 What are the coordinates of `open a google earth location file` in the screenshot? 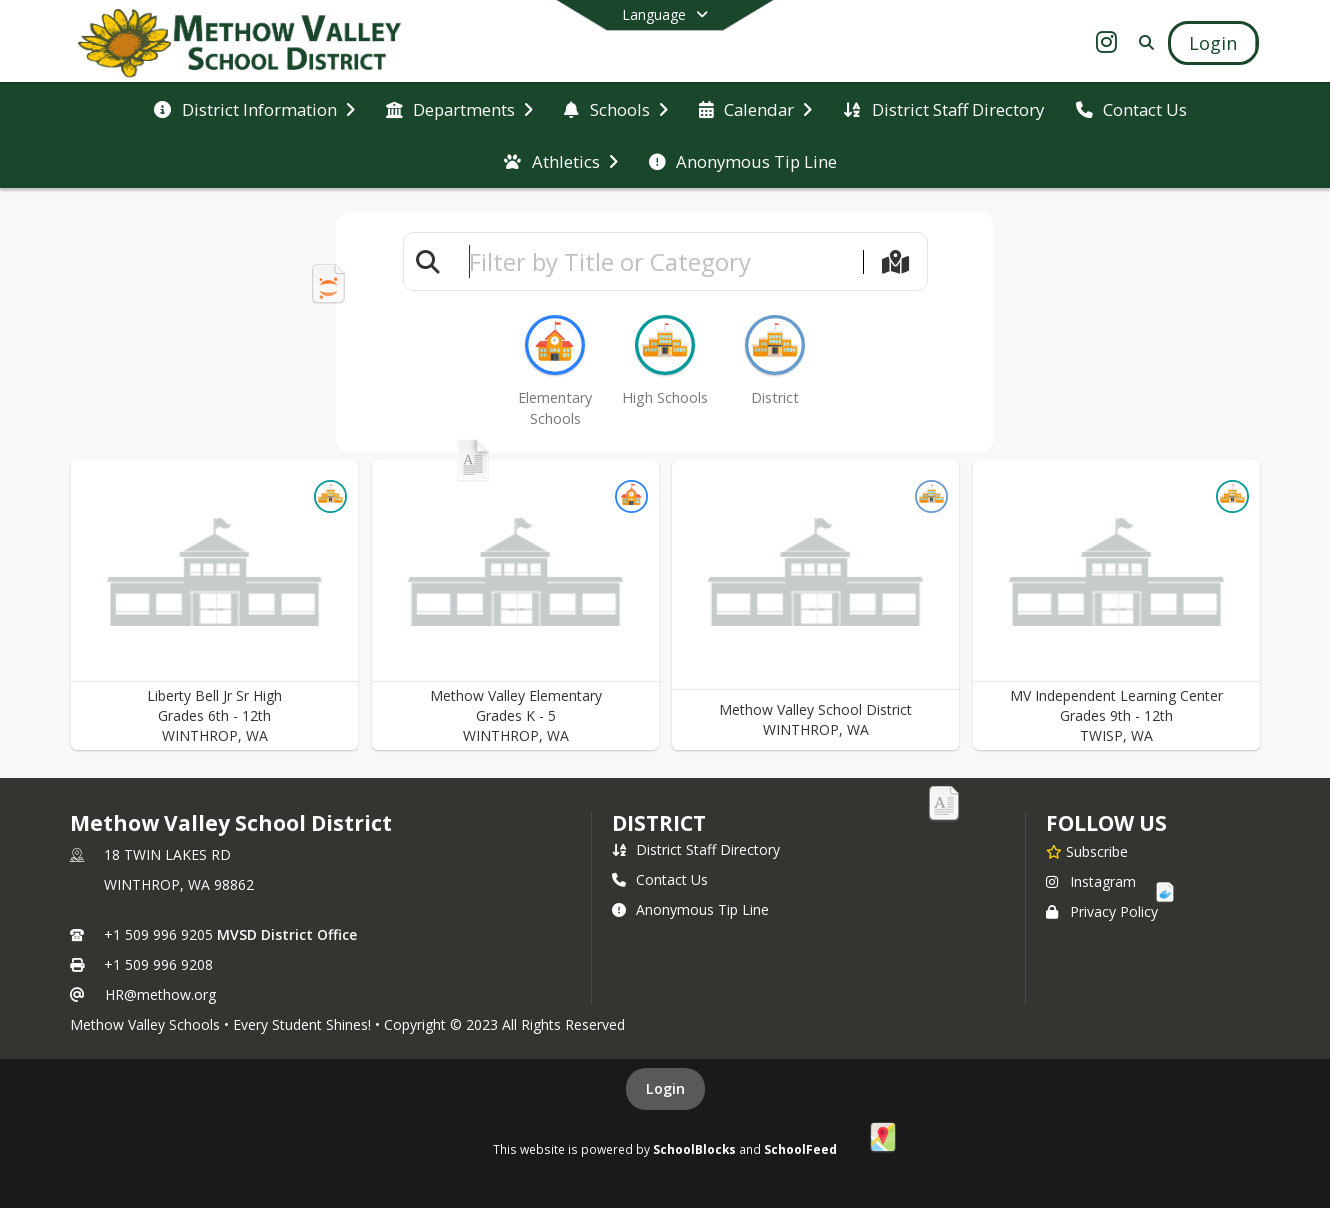 It's located at (883, 1137).